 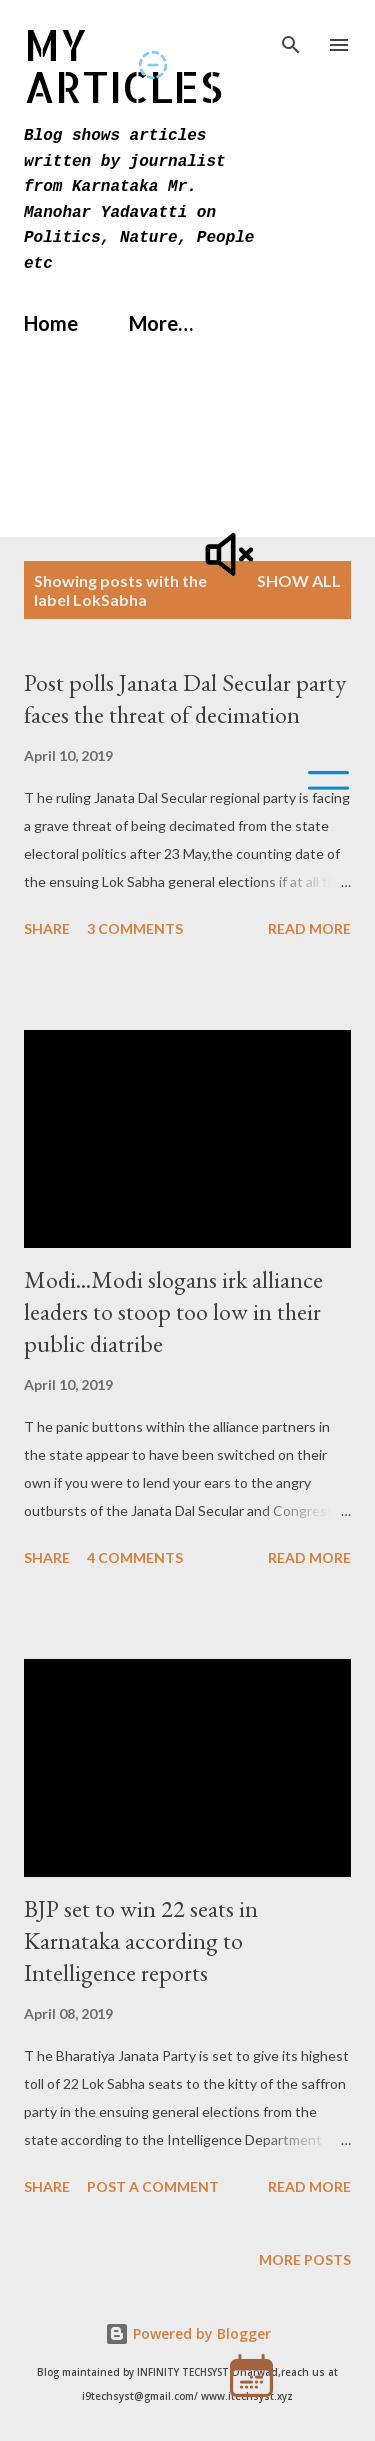 I want to click on remove item from a pending or draft state, so click(x=153, y=65).